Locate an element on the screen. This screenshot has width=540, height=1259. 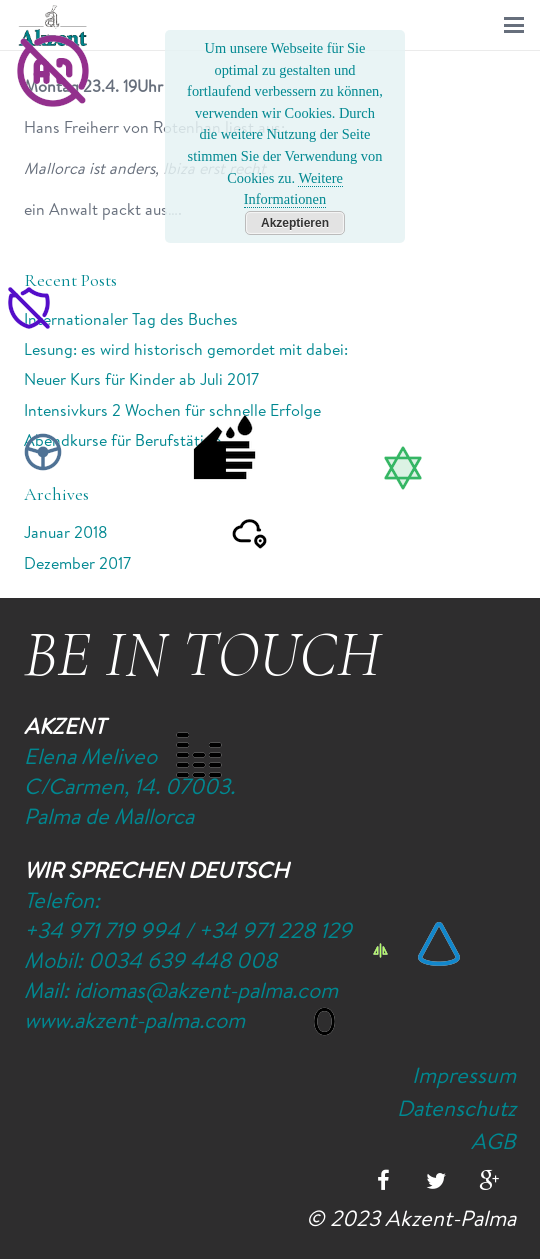
indicates 3D or shape tools is located at coordinates (439, 945).